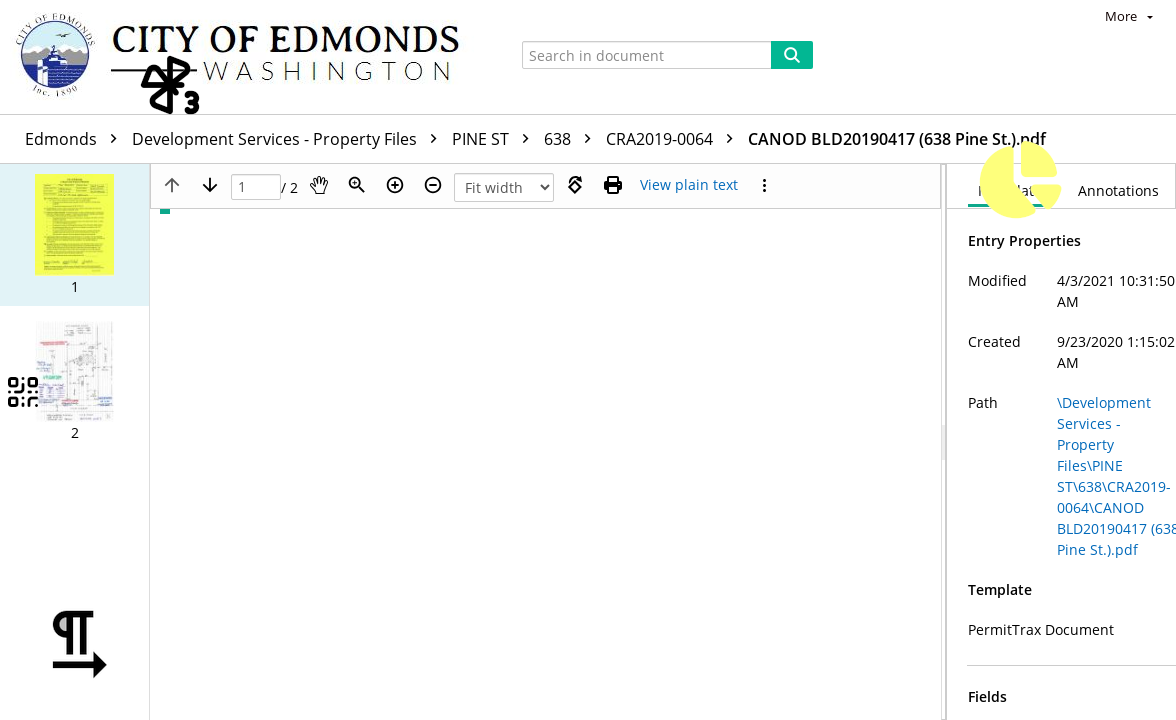 This screenshot has height=720, width=1176. What do you see at coordinates (170, 85) in the screenshot?
I see `set car fan speed to level 3` at bounding box center [170, 85].